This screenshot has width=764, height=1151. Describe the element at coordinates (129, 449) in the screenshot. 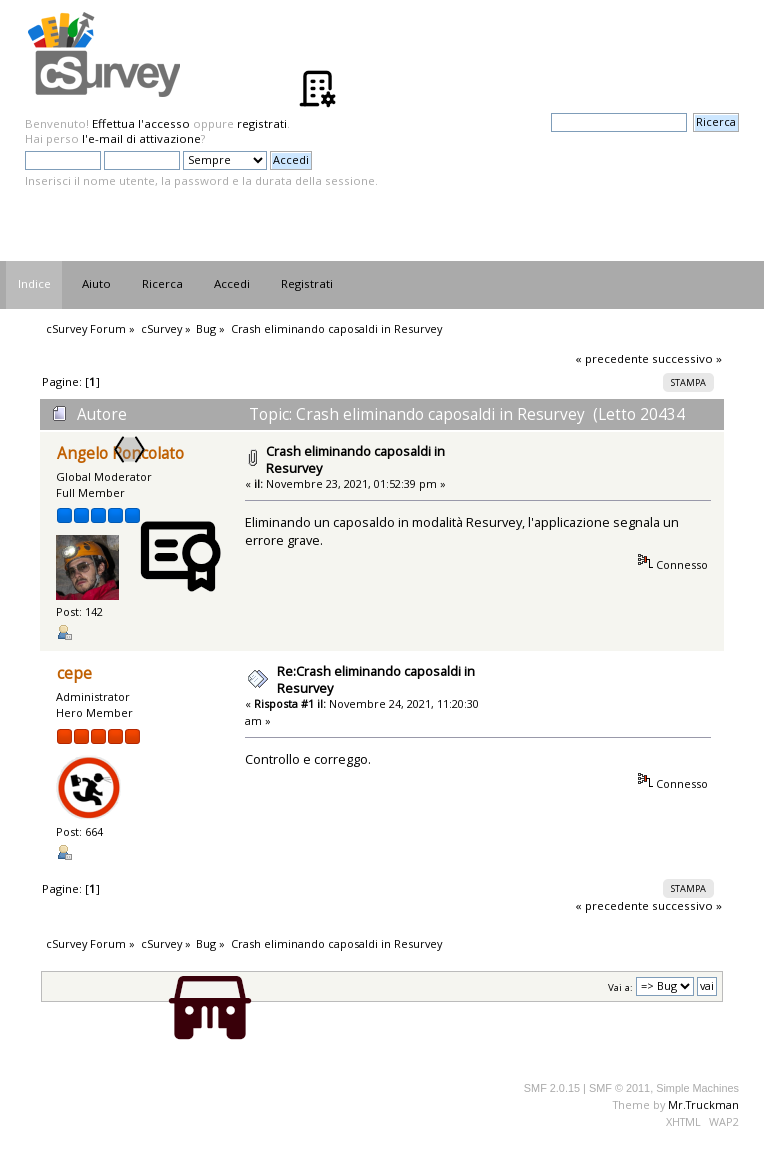

I see `view or edit source code` at that location.